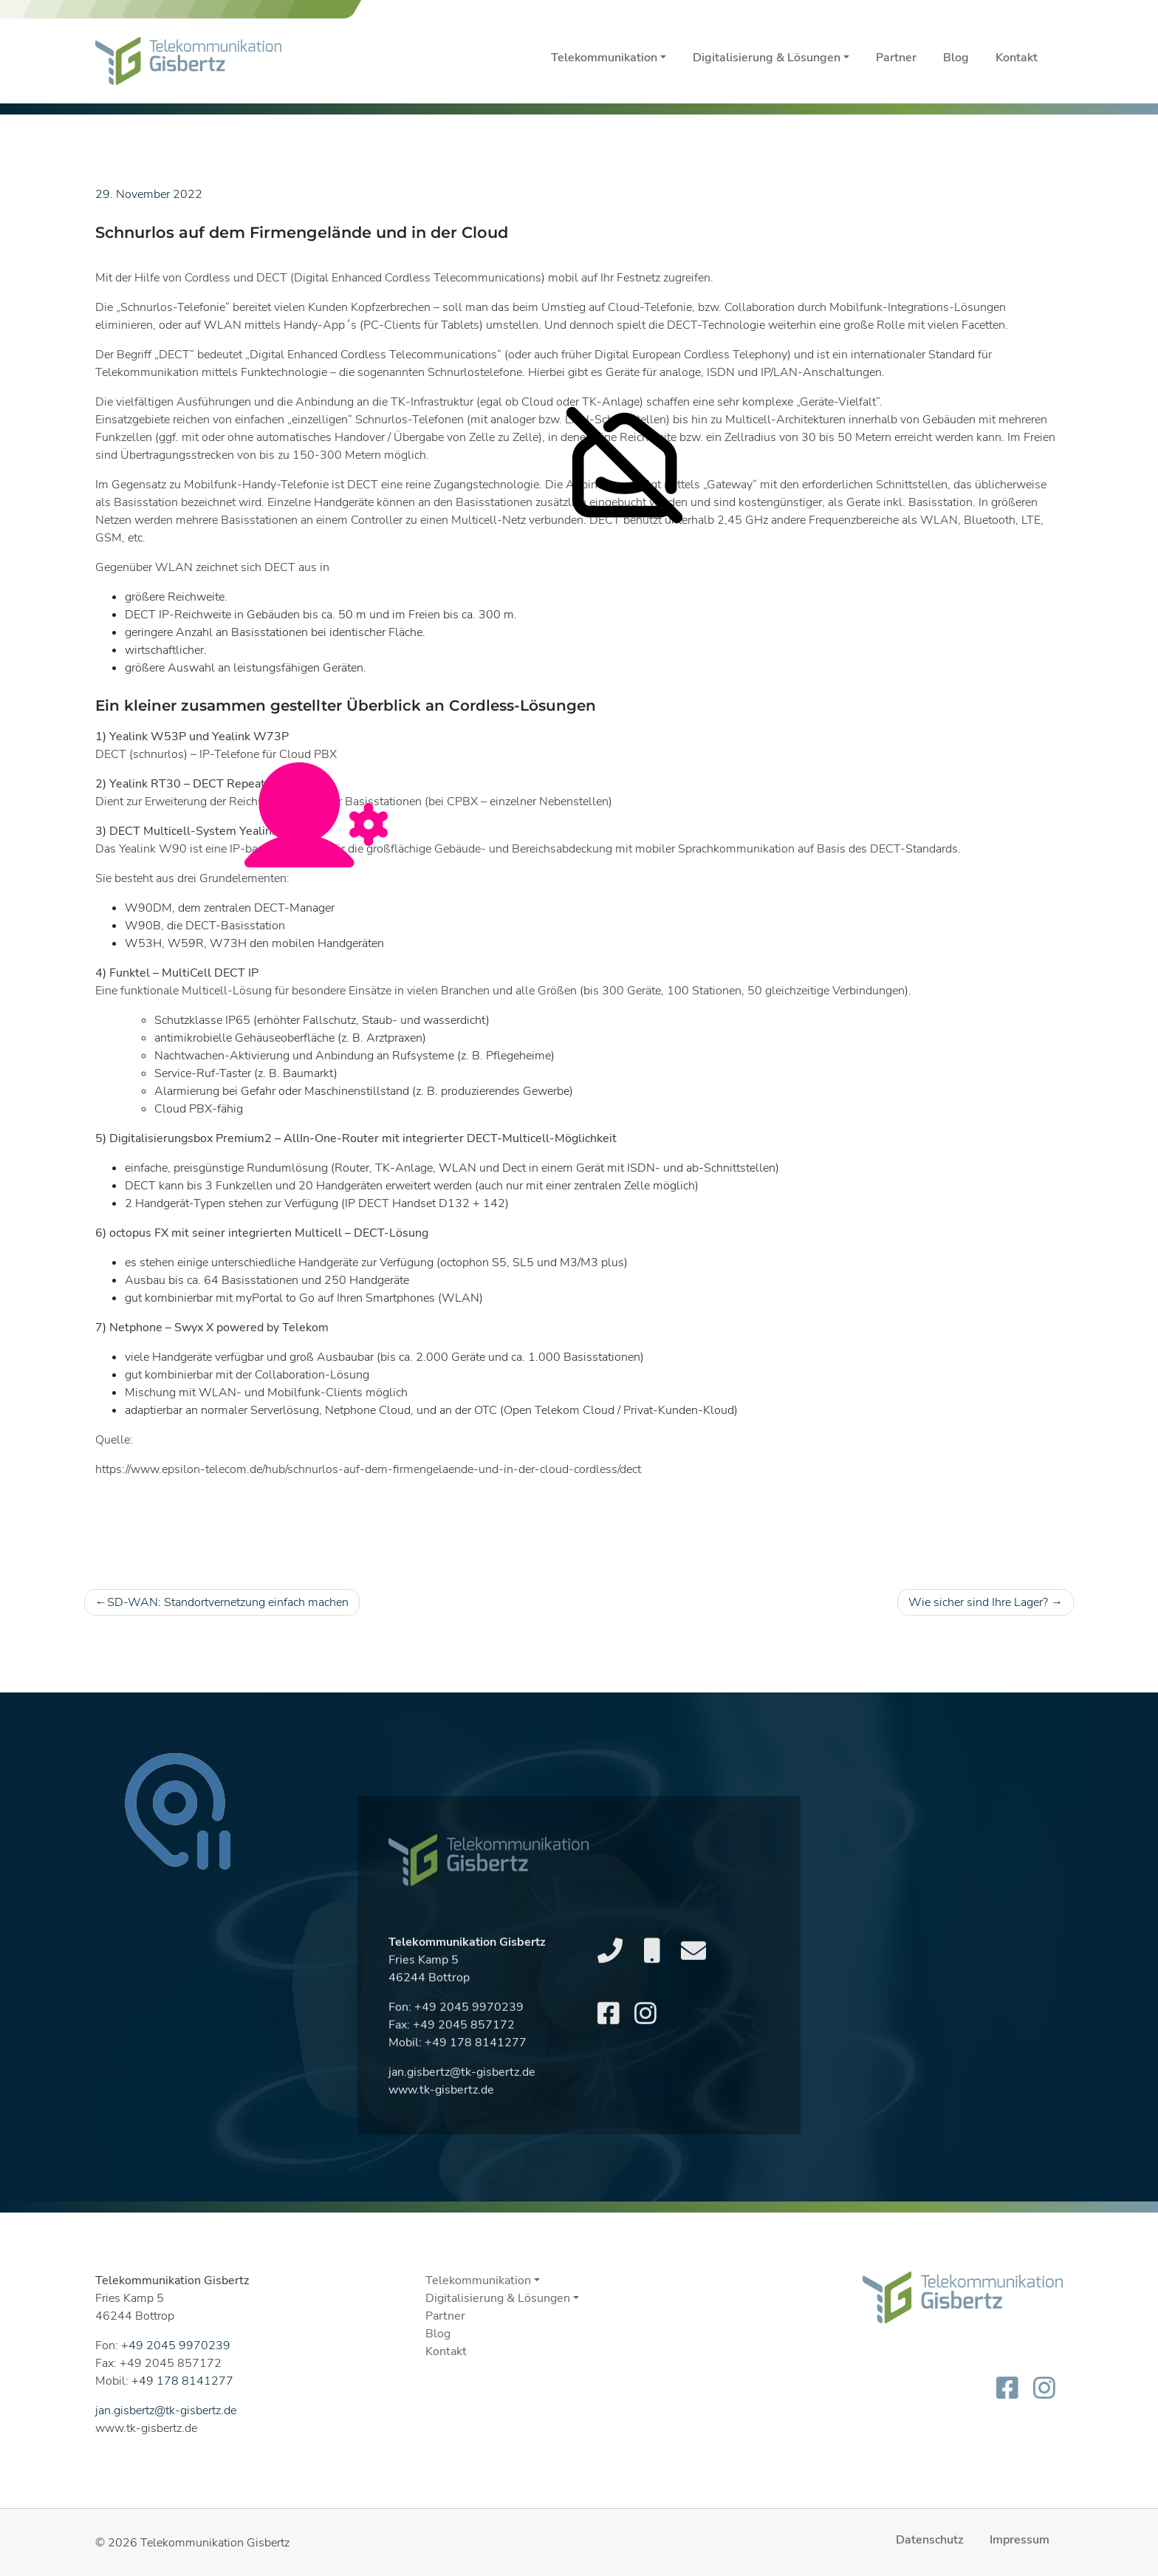 This screenshot has width=1158, height=2576. I want to click on smart home controls are disabled, so click(624, 465).